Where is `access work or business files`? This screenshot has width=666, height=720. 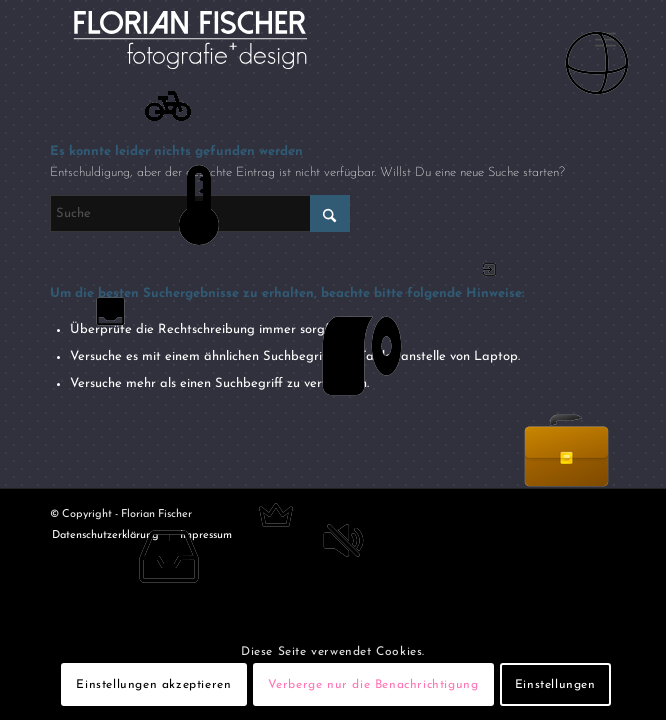 access work or business files is located at coordinates (566, 450).